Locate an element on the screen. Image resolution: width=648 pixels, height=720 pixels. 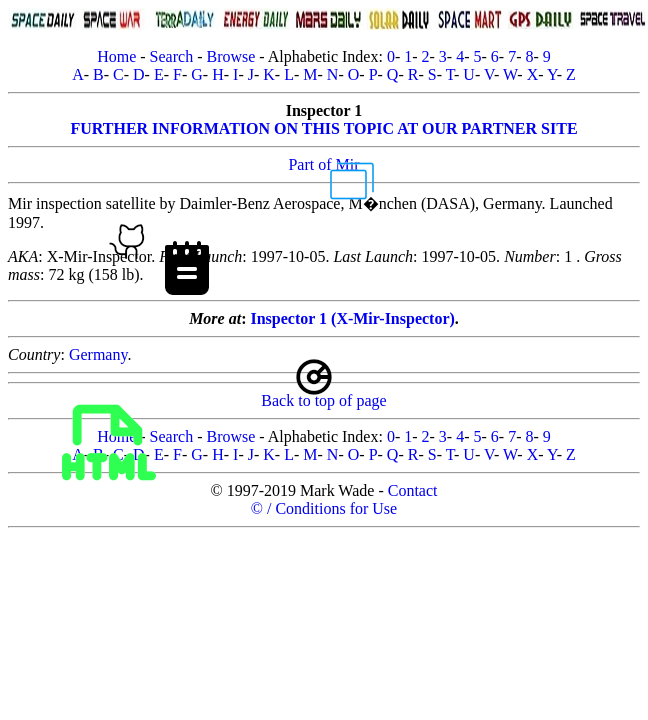
view stacked cards or layers is located at coordinates (352, 181).